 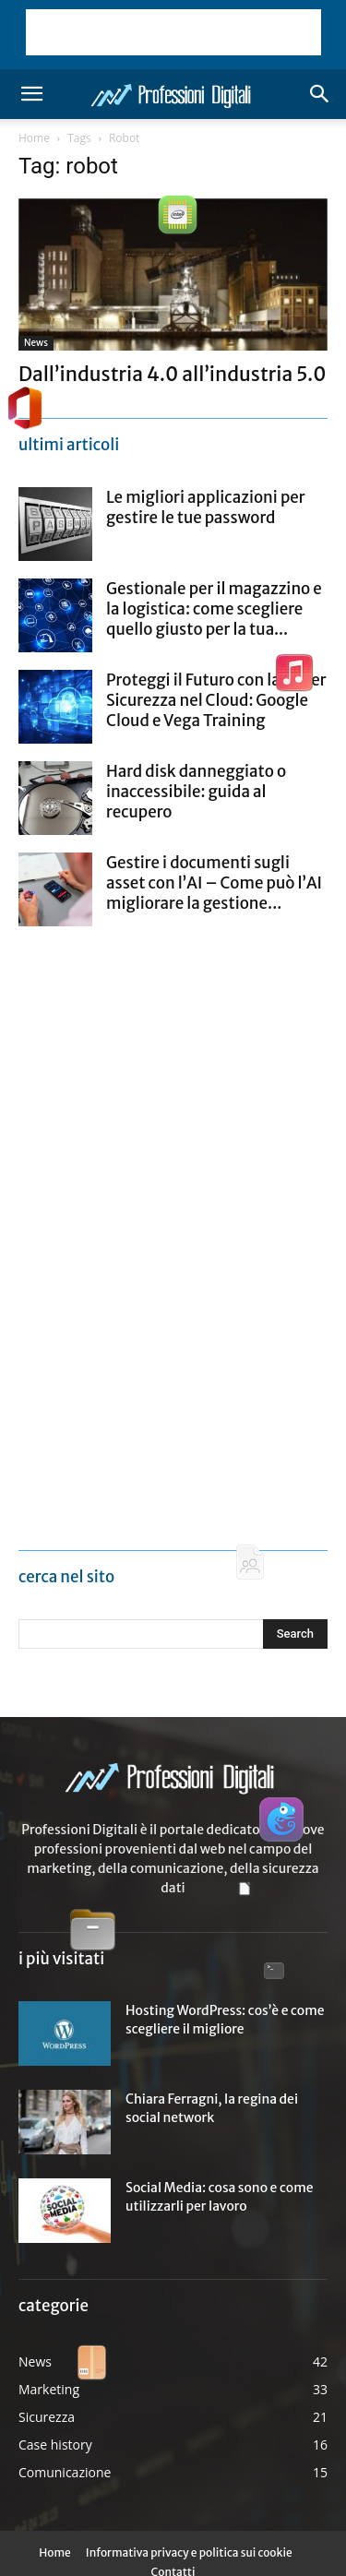 I want to click on open the terminal application, so click(x=274, y=1971).